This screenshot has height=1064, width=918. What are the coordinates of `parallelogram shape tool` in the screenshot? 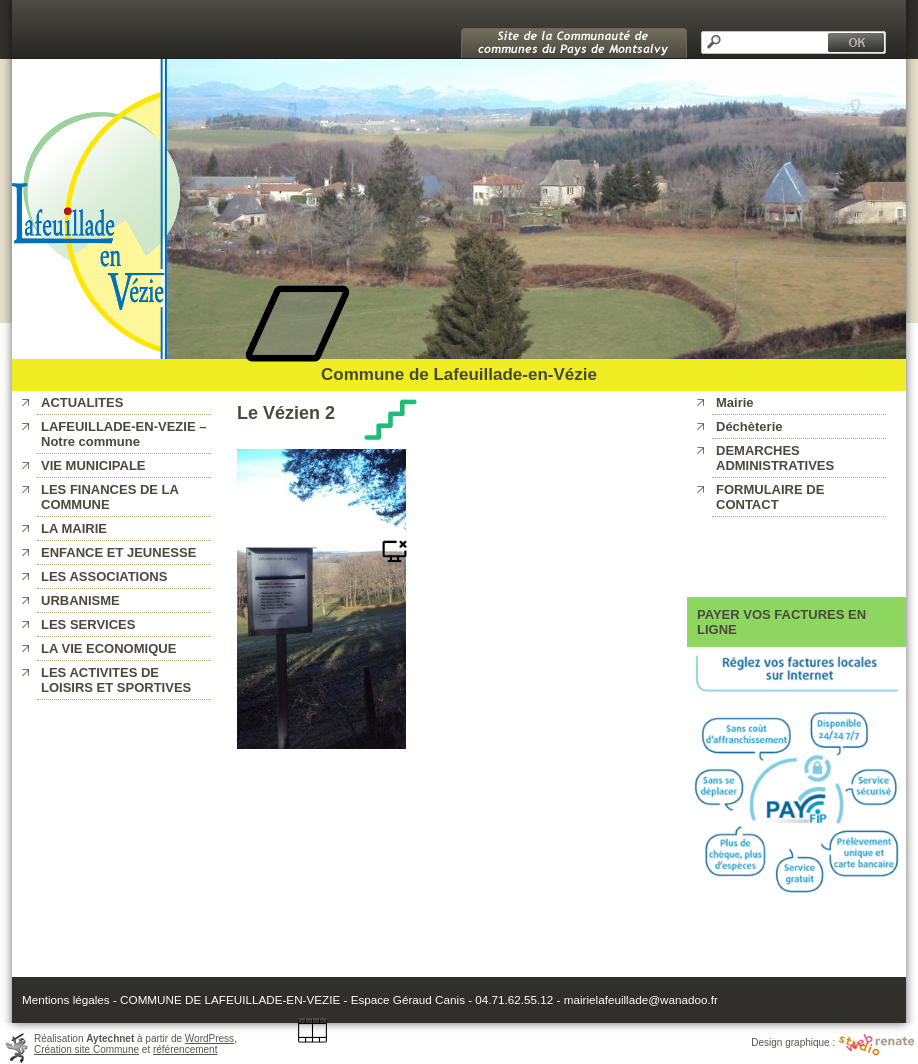 It's located at (297, 323).